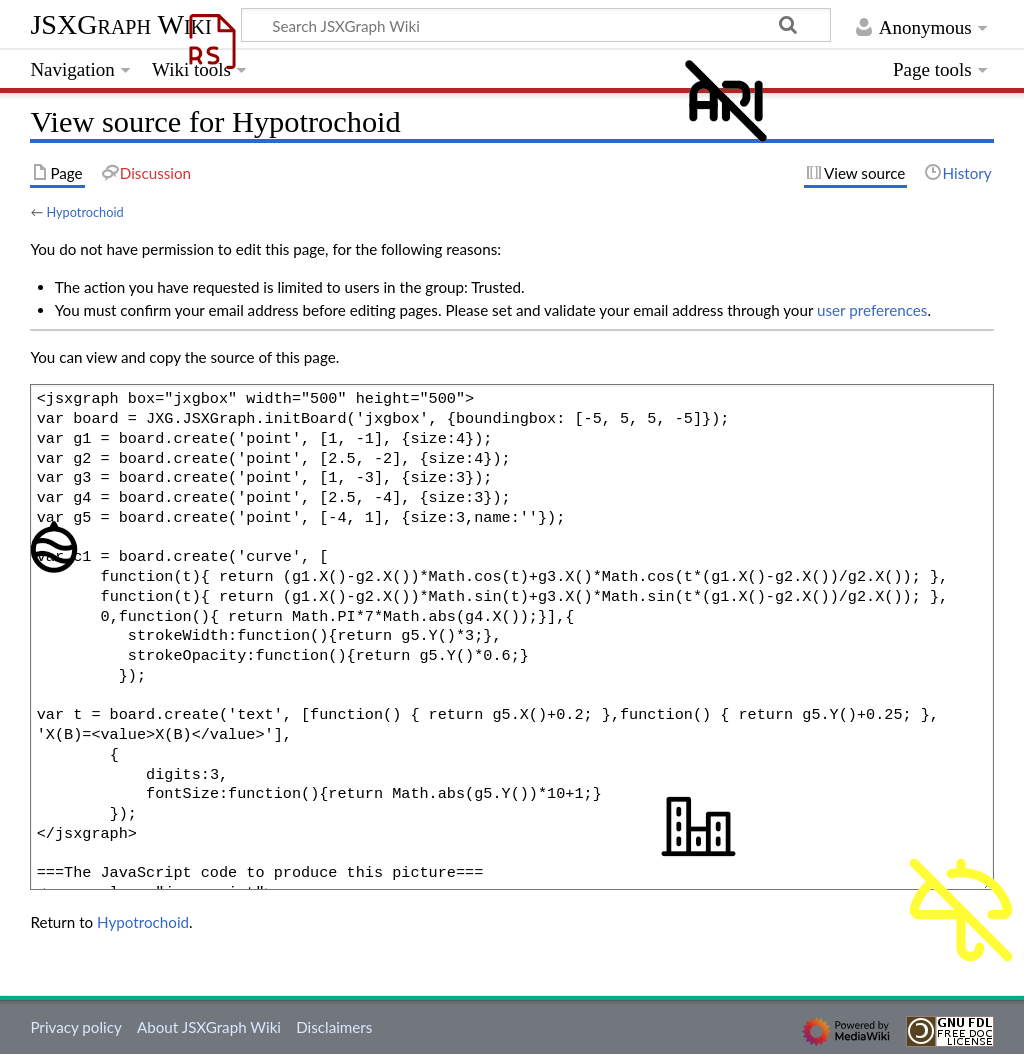 The image size is (1024, 1054). Describe the element at coordinates (54, 547) in the screenshot. I see `holiday or seasonal decoration indicator` at that location.